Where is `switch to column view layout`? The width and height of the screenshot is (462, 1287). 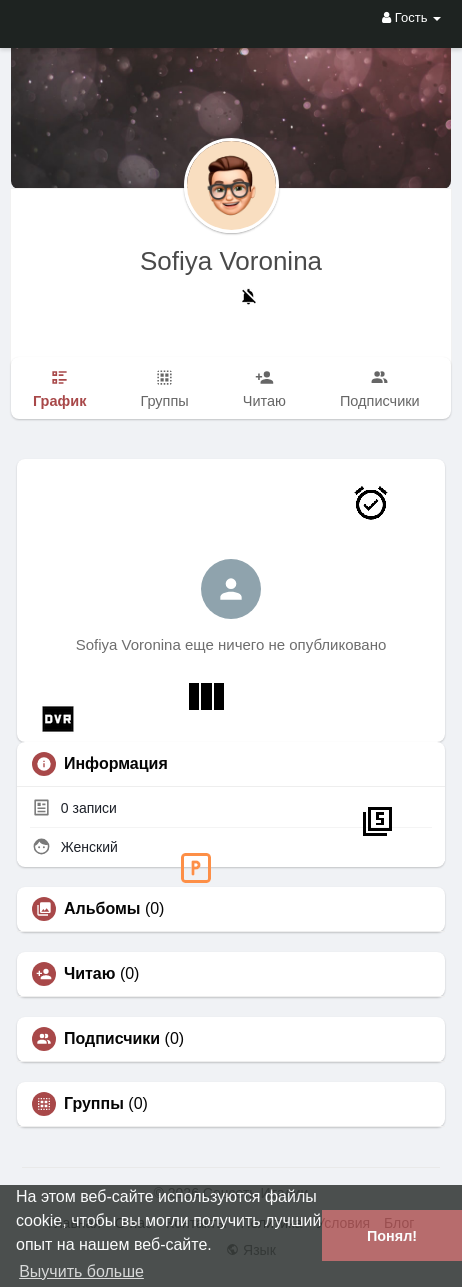 switch to column view layout is located at coordinates (205, 697).